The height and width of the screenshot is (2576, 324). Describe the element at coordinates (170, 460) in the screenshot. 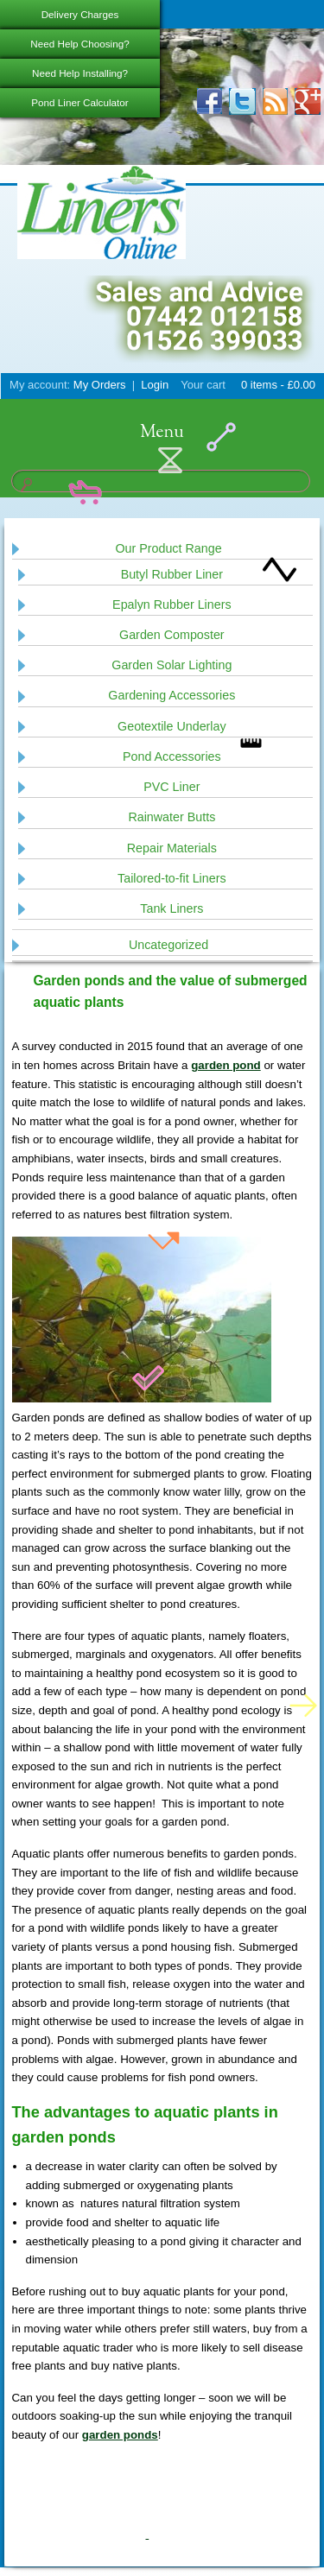

I see `indicates time is running low` at that location.